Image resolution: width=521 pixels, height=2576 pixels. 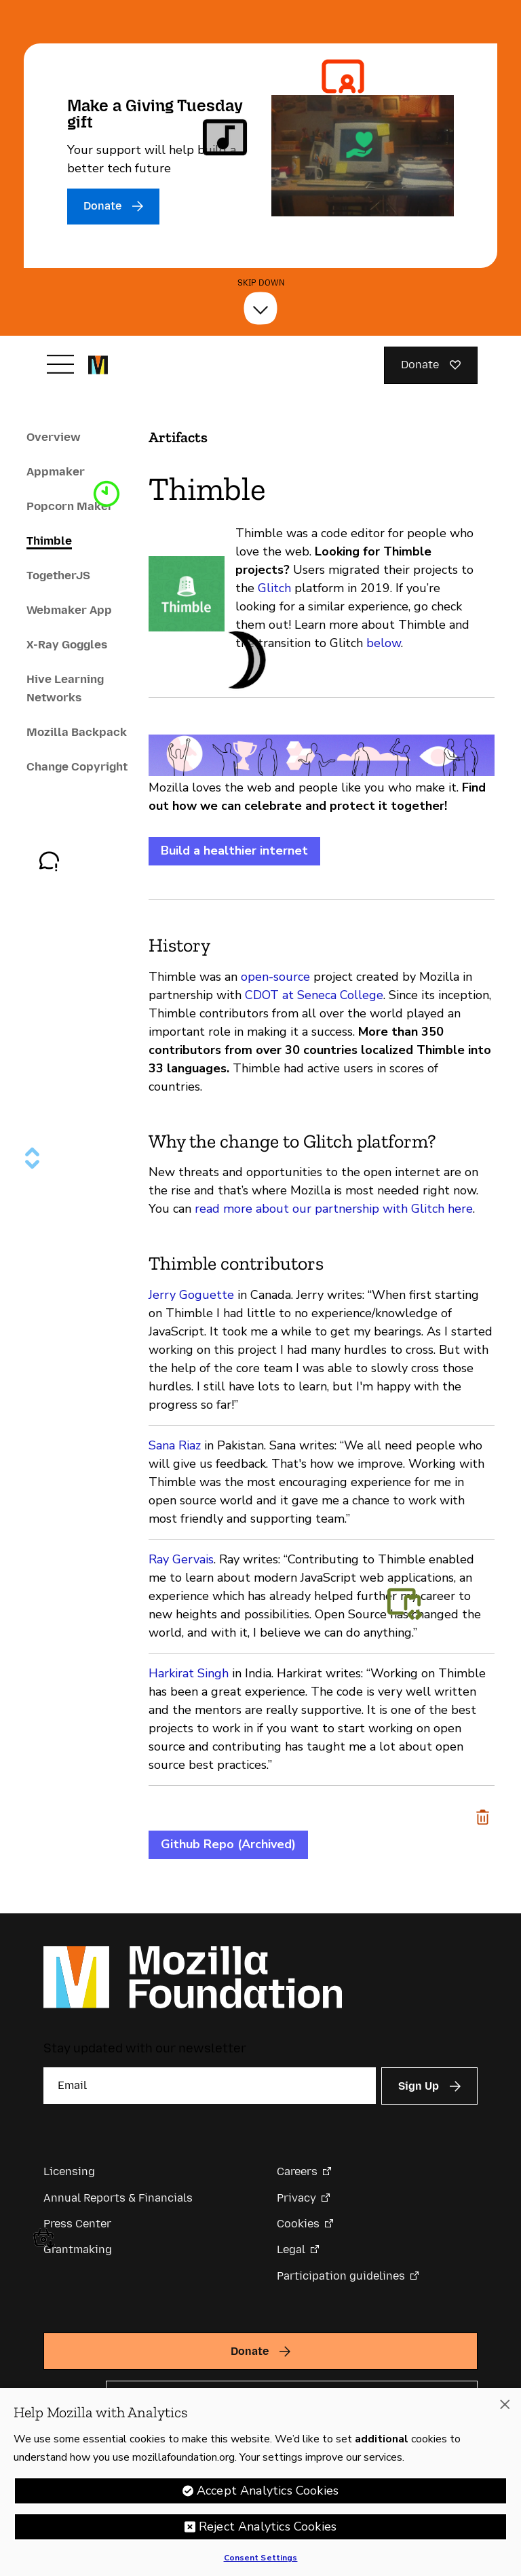 What do you see at coordinates (404, 1603) in the screenshot?
I see `access developer tools across devices` at bounding box center [404, 1603].